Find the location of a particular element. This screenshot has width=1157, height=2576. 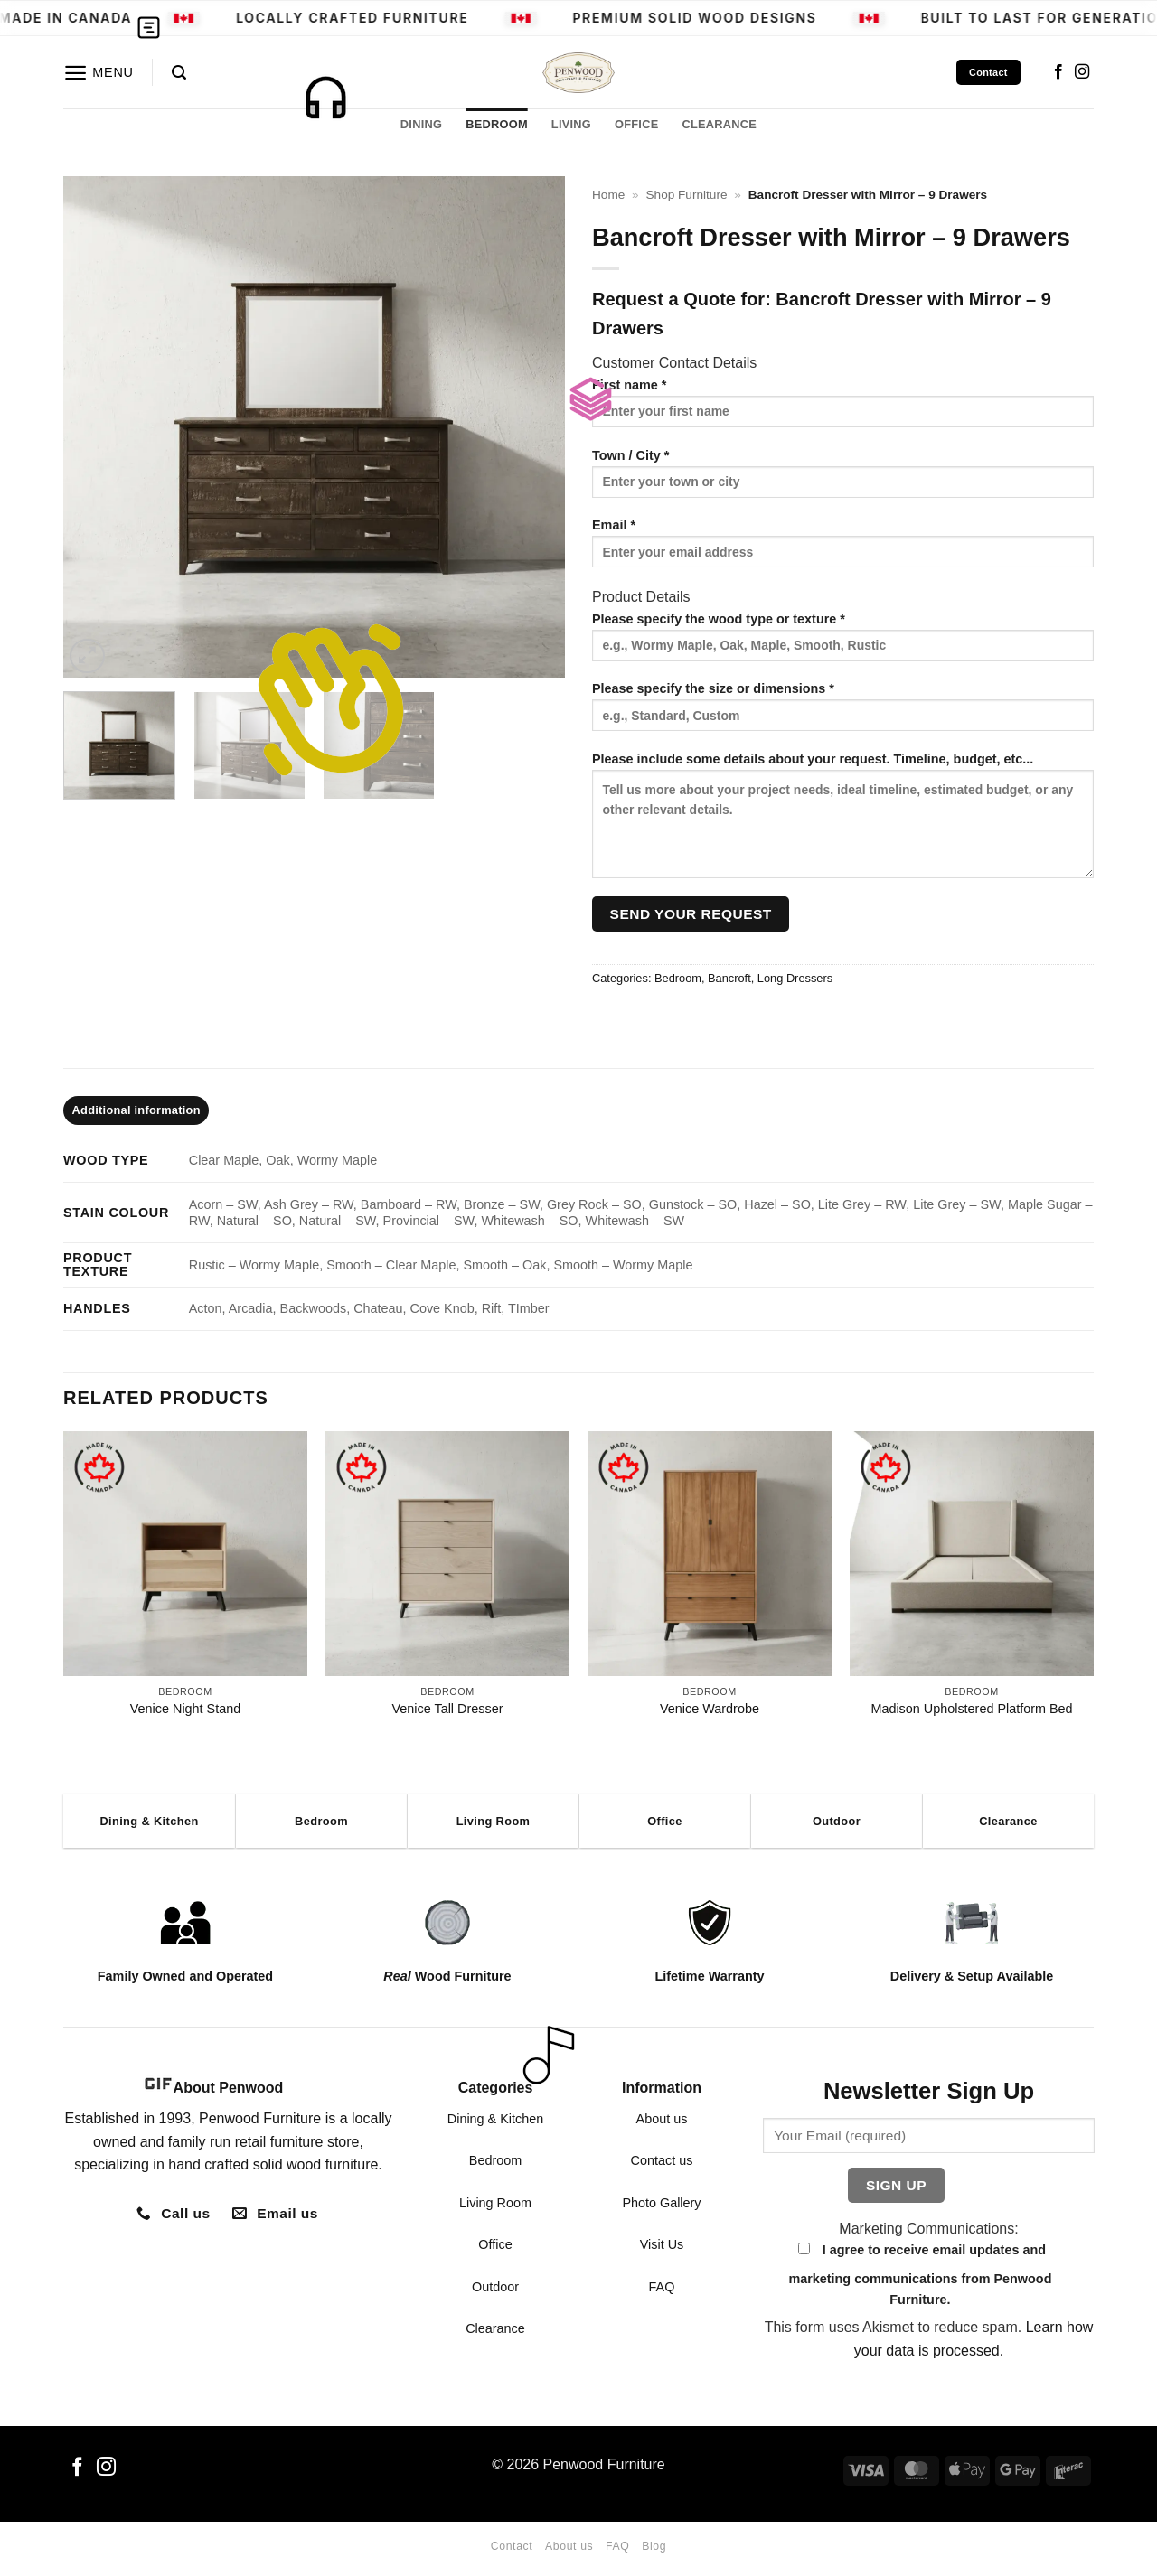

insert a gif into your message is located at coordinates (158, 2084).